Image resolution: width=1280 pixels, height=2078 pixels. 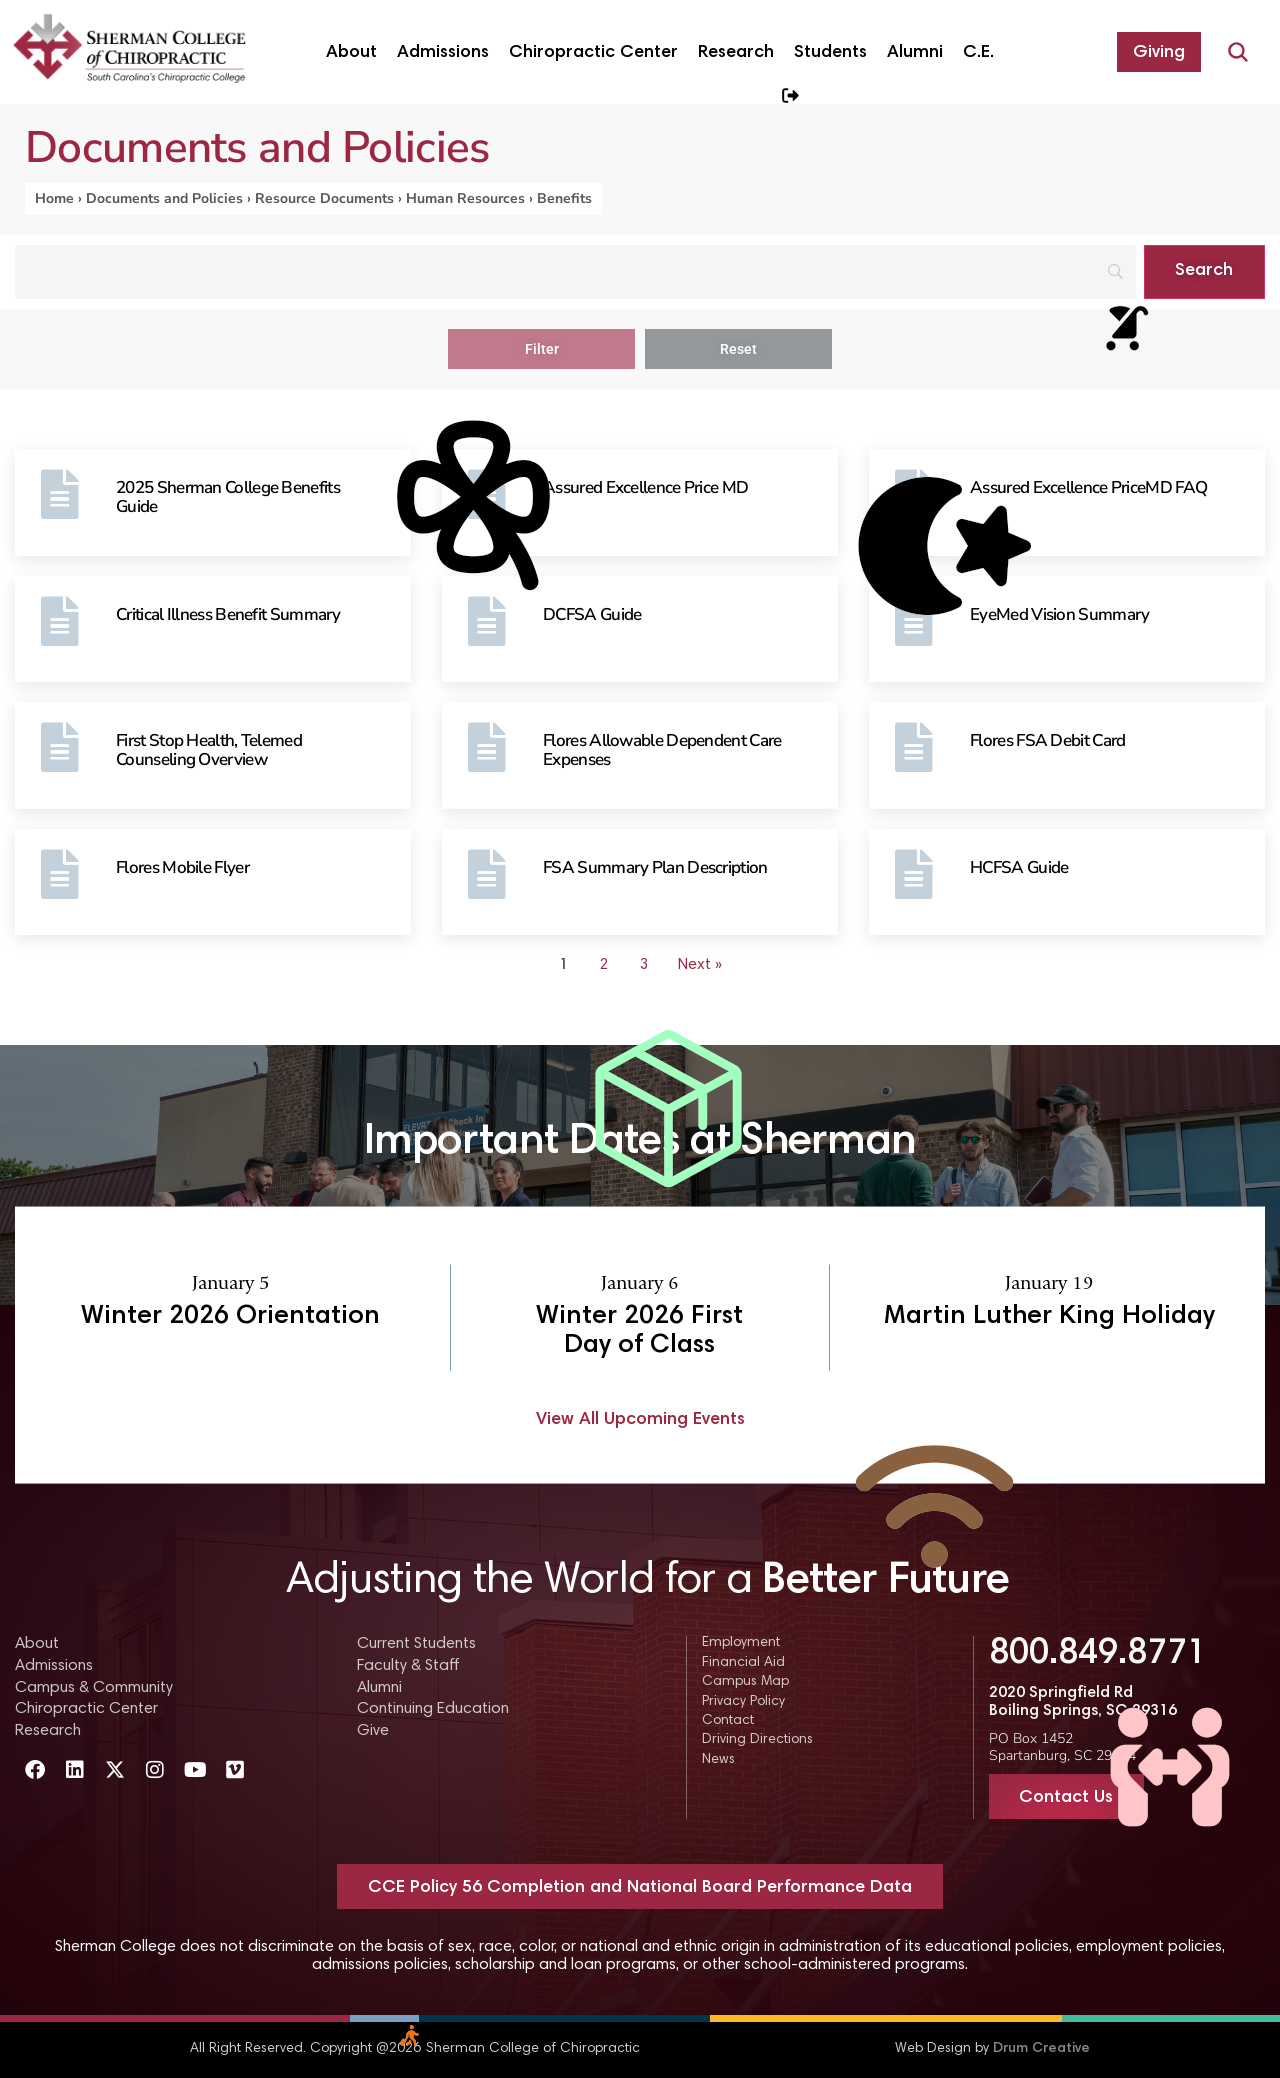 What do you see at coordinates (473, 502) in the screenshot?
I see `indicates a luck or chance-based feature` at bounding box center [473, 502].